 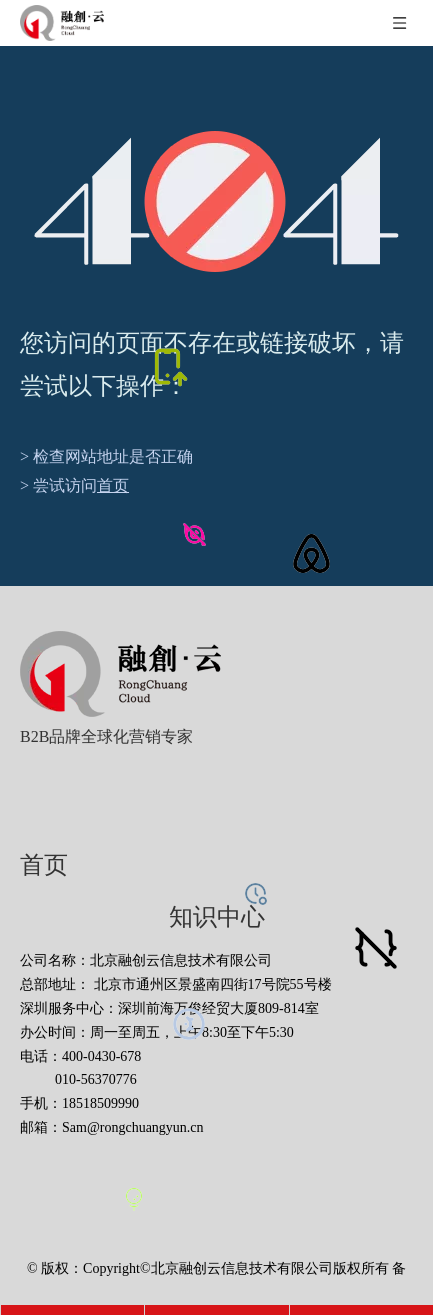 I want to click on mantine UI library logo, so click(x=189, y=1024).